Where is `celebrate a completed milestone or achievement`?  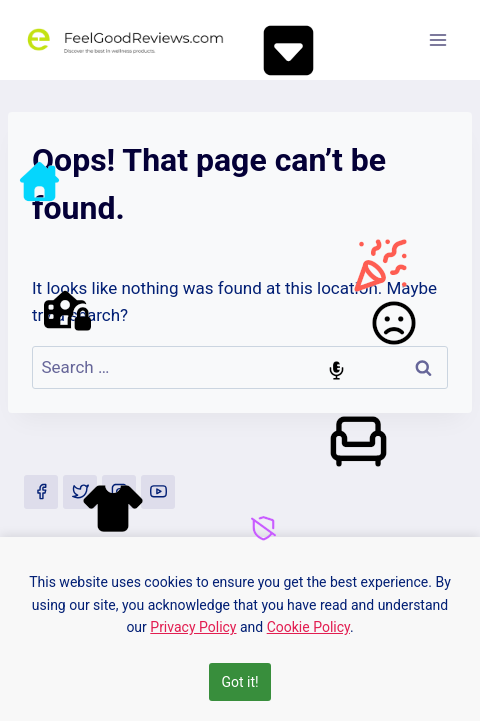
celebrate a completed milestone or achievement is located at coordinates (380, 265).